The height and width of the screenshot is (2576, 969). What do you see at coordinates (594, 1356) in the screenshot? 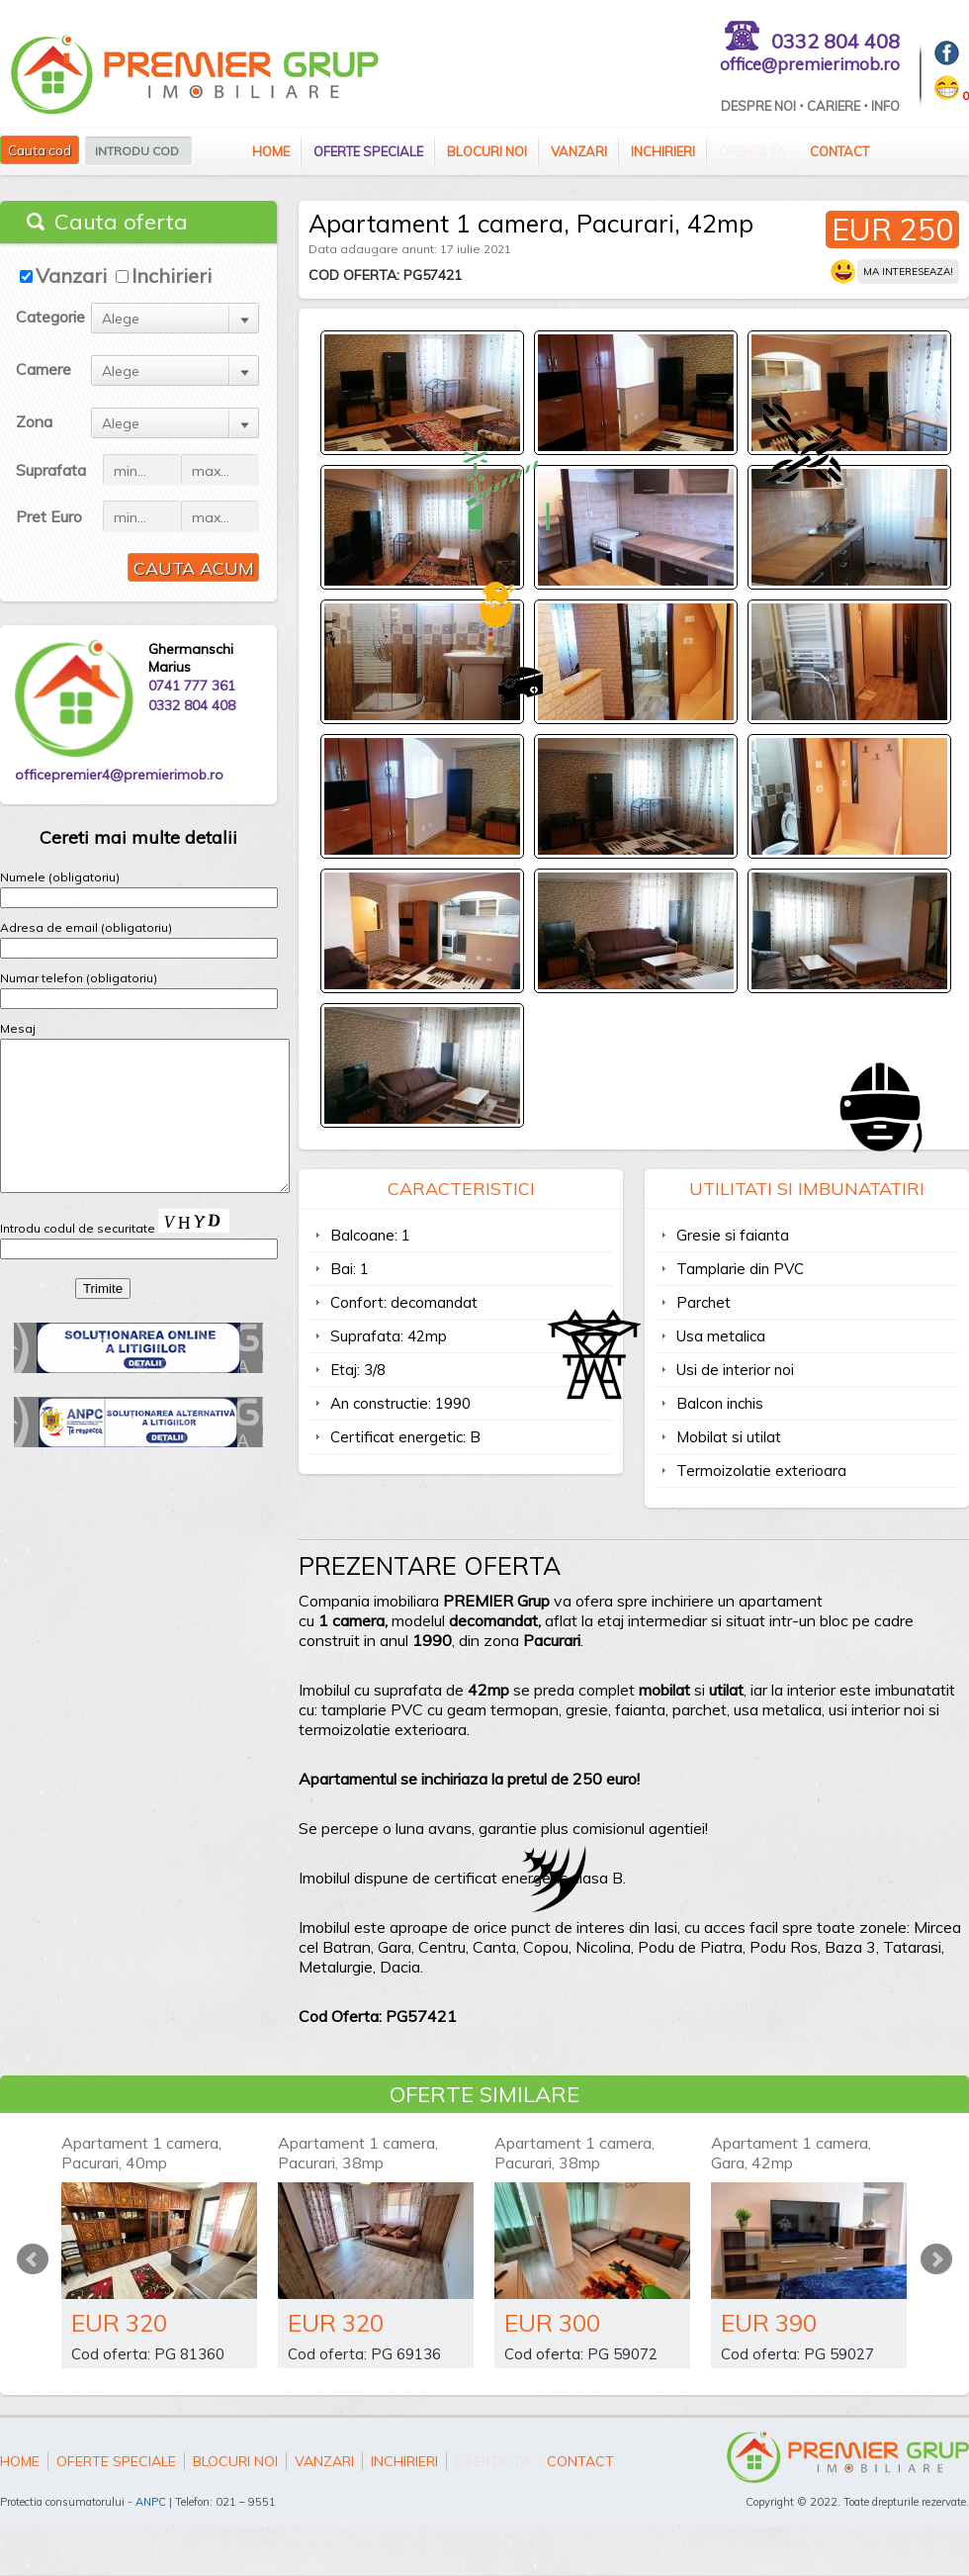
I see `indicates power grid or electrical infrastructure` at bounding box center [594, 1356].